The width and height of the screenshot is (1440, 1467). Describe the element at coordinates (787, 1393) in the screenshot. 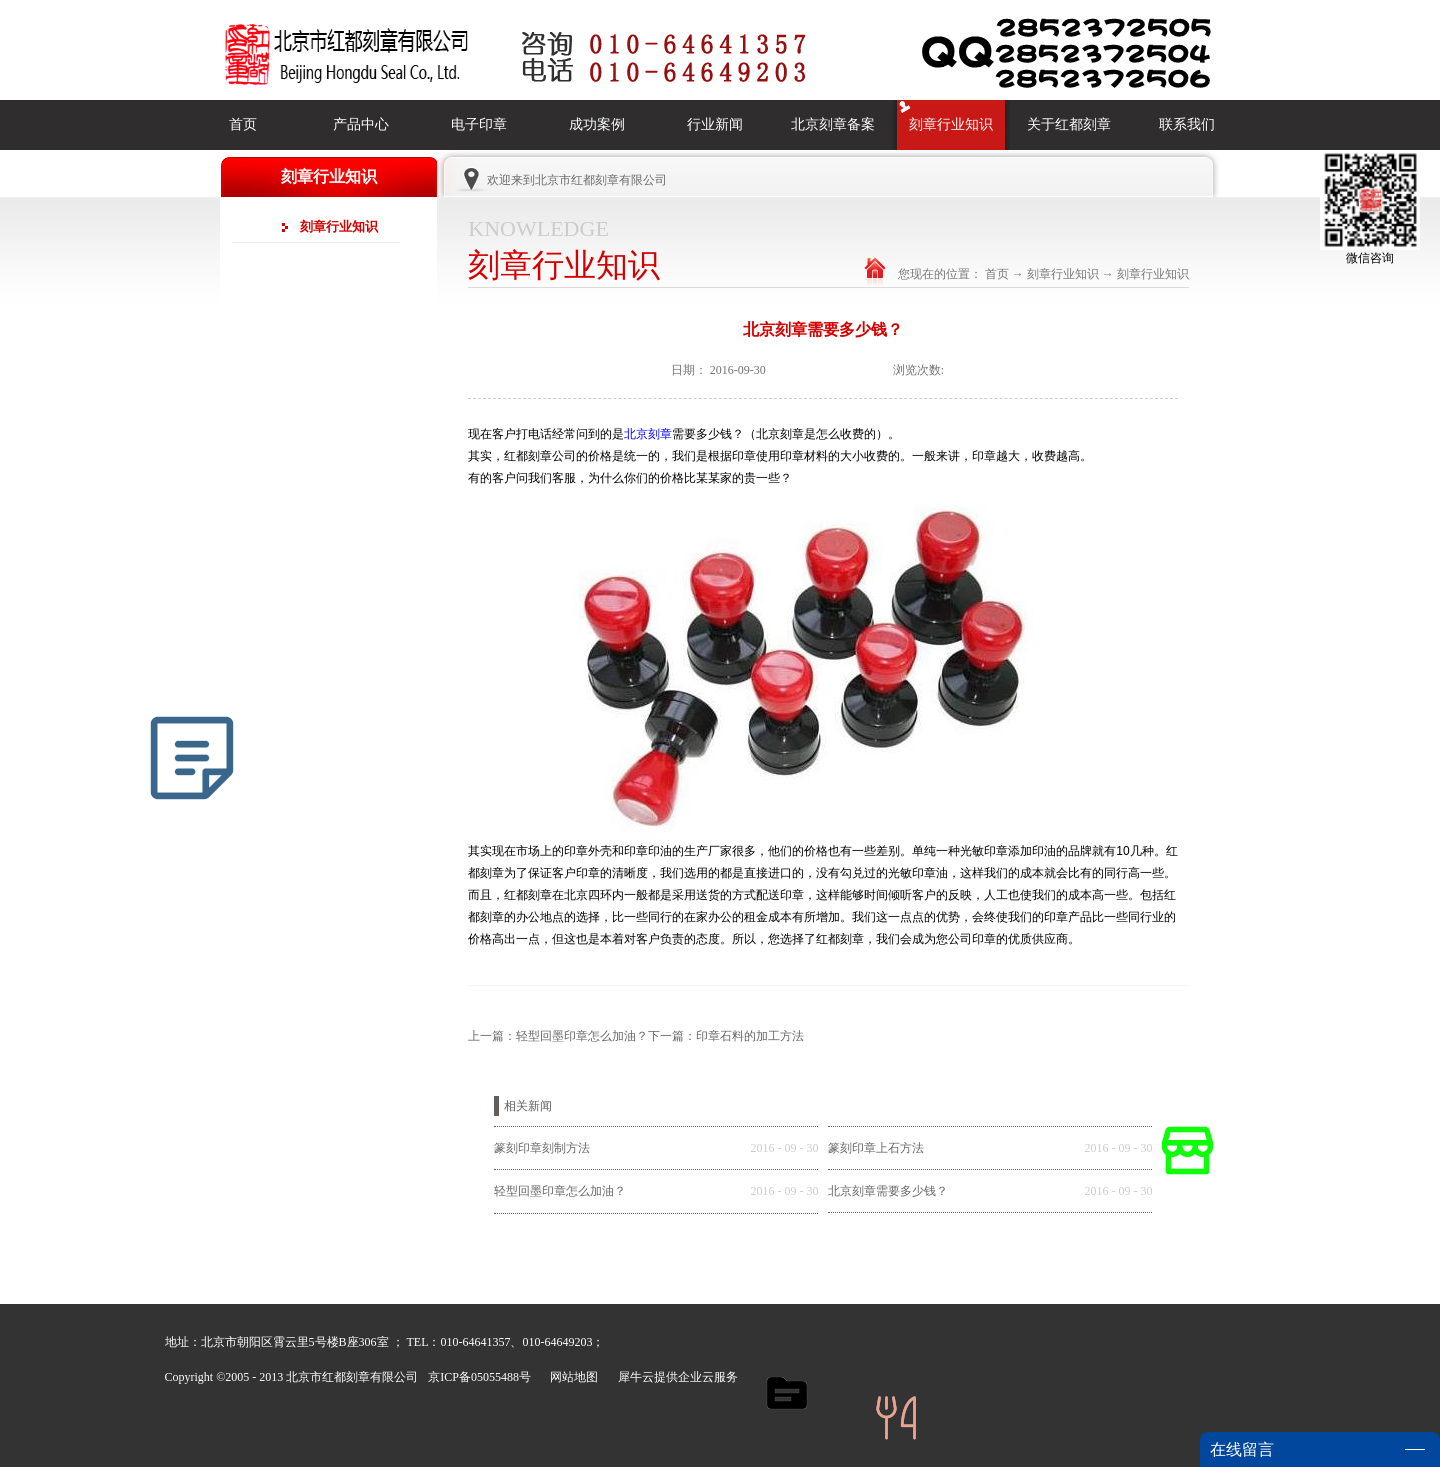

I see `access source files or documents` at that location.